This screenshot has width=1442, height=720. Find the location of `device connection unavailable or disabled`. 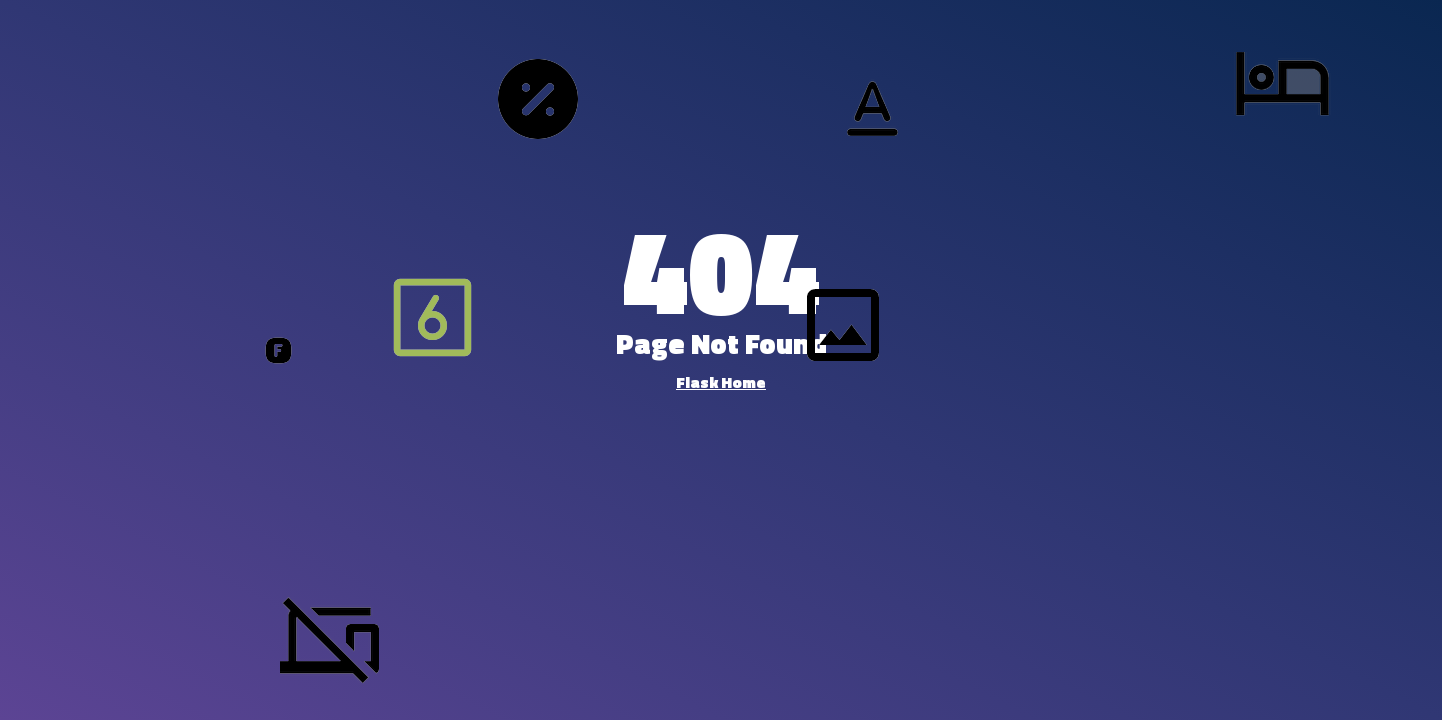

device connection unavailable or disabled is located at coordinates (329, 640).